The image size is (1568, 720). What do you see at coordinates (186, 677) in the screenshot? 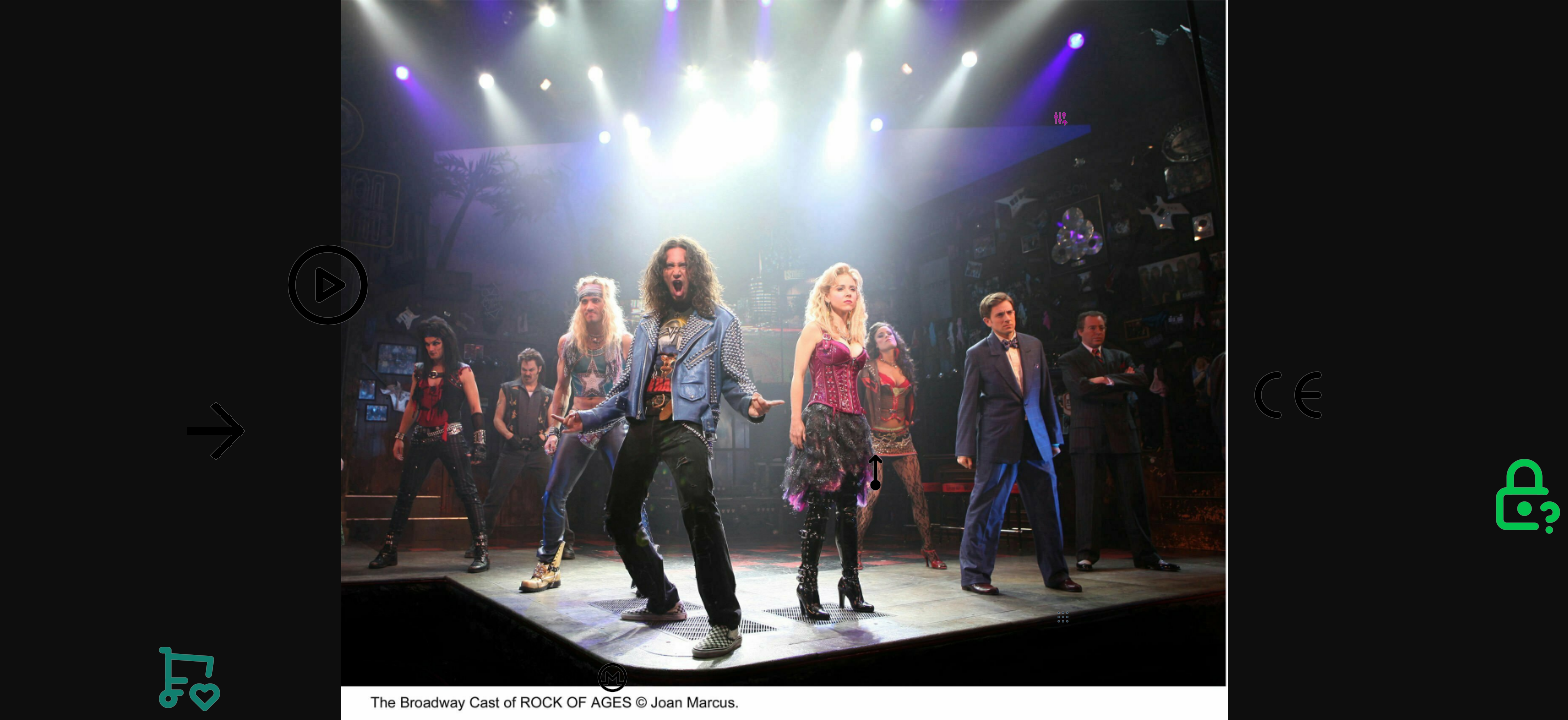
I see `view your wishlist or saved items` at bounding box center [186, 677].